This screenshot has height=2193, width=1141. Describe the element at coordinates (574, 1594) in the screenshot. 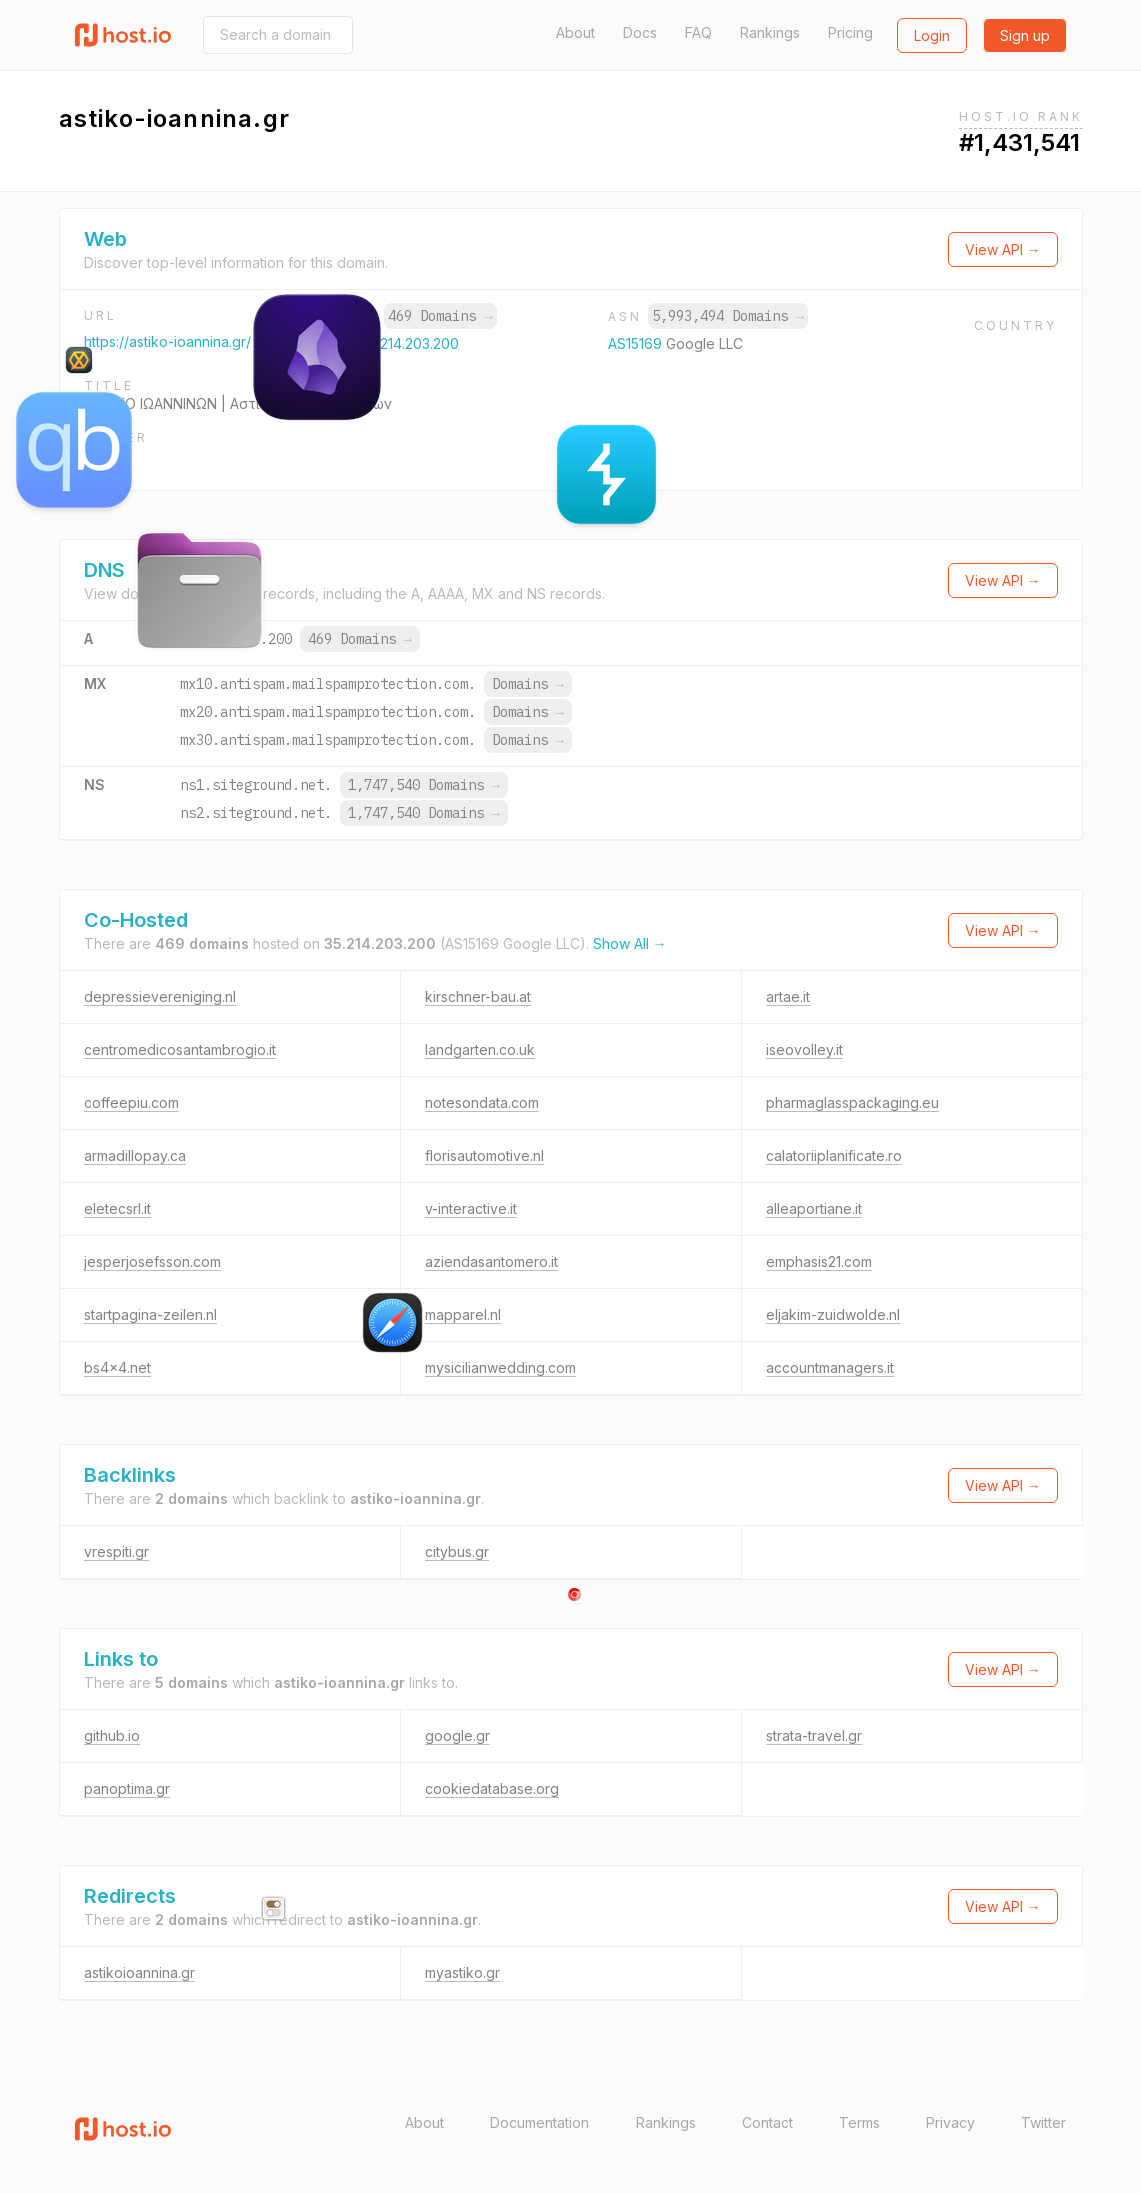

I see `open ungoogled chromium browser` at that location.